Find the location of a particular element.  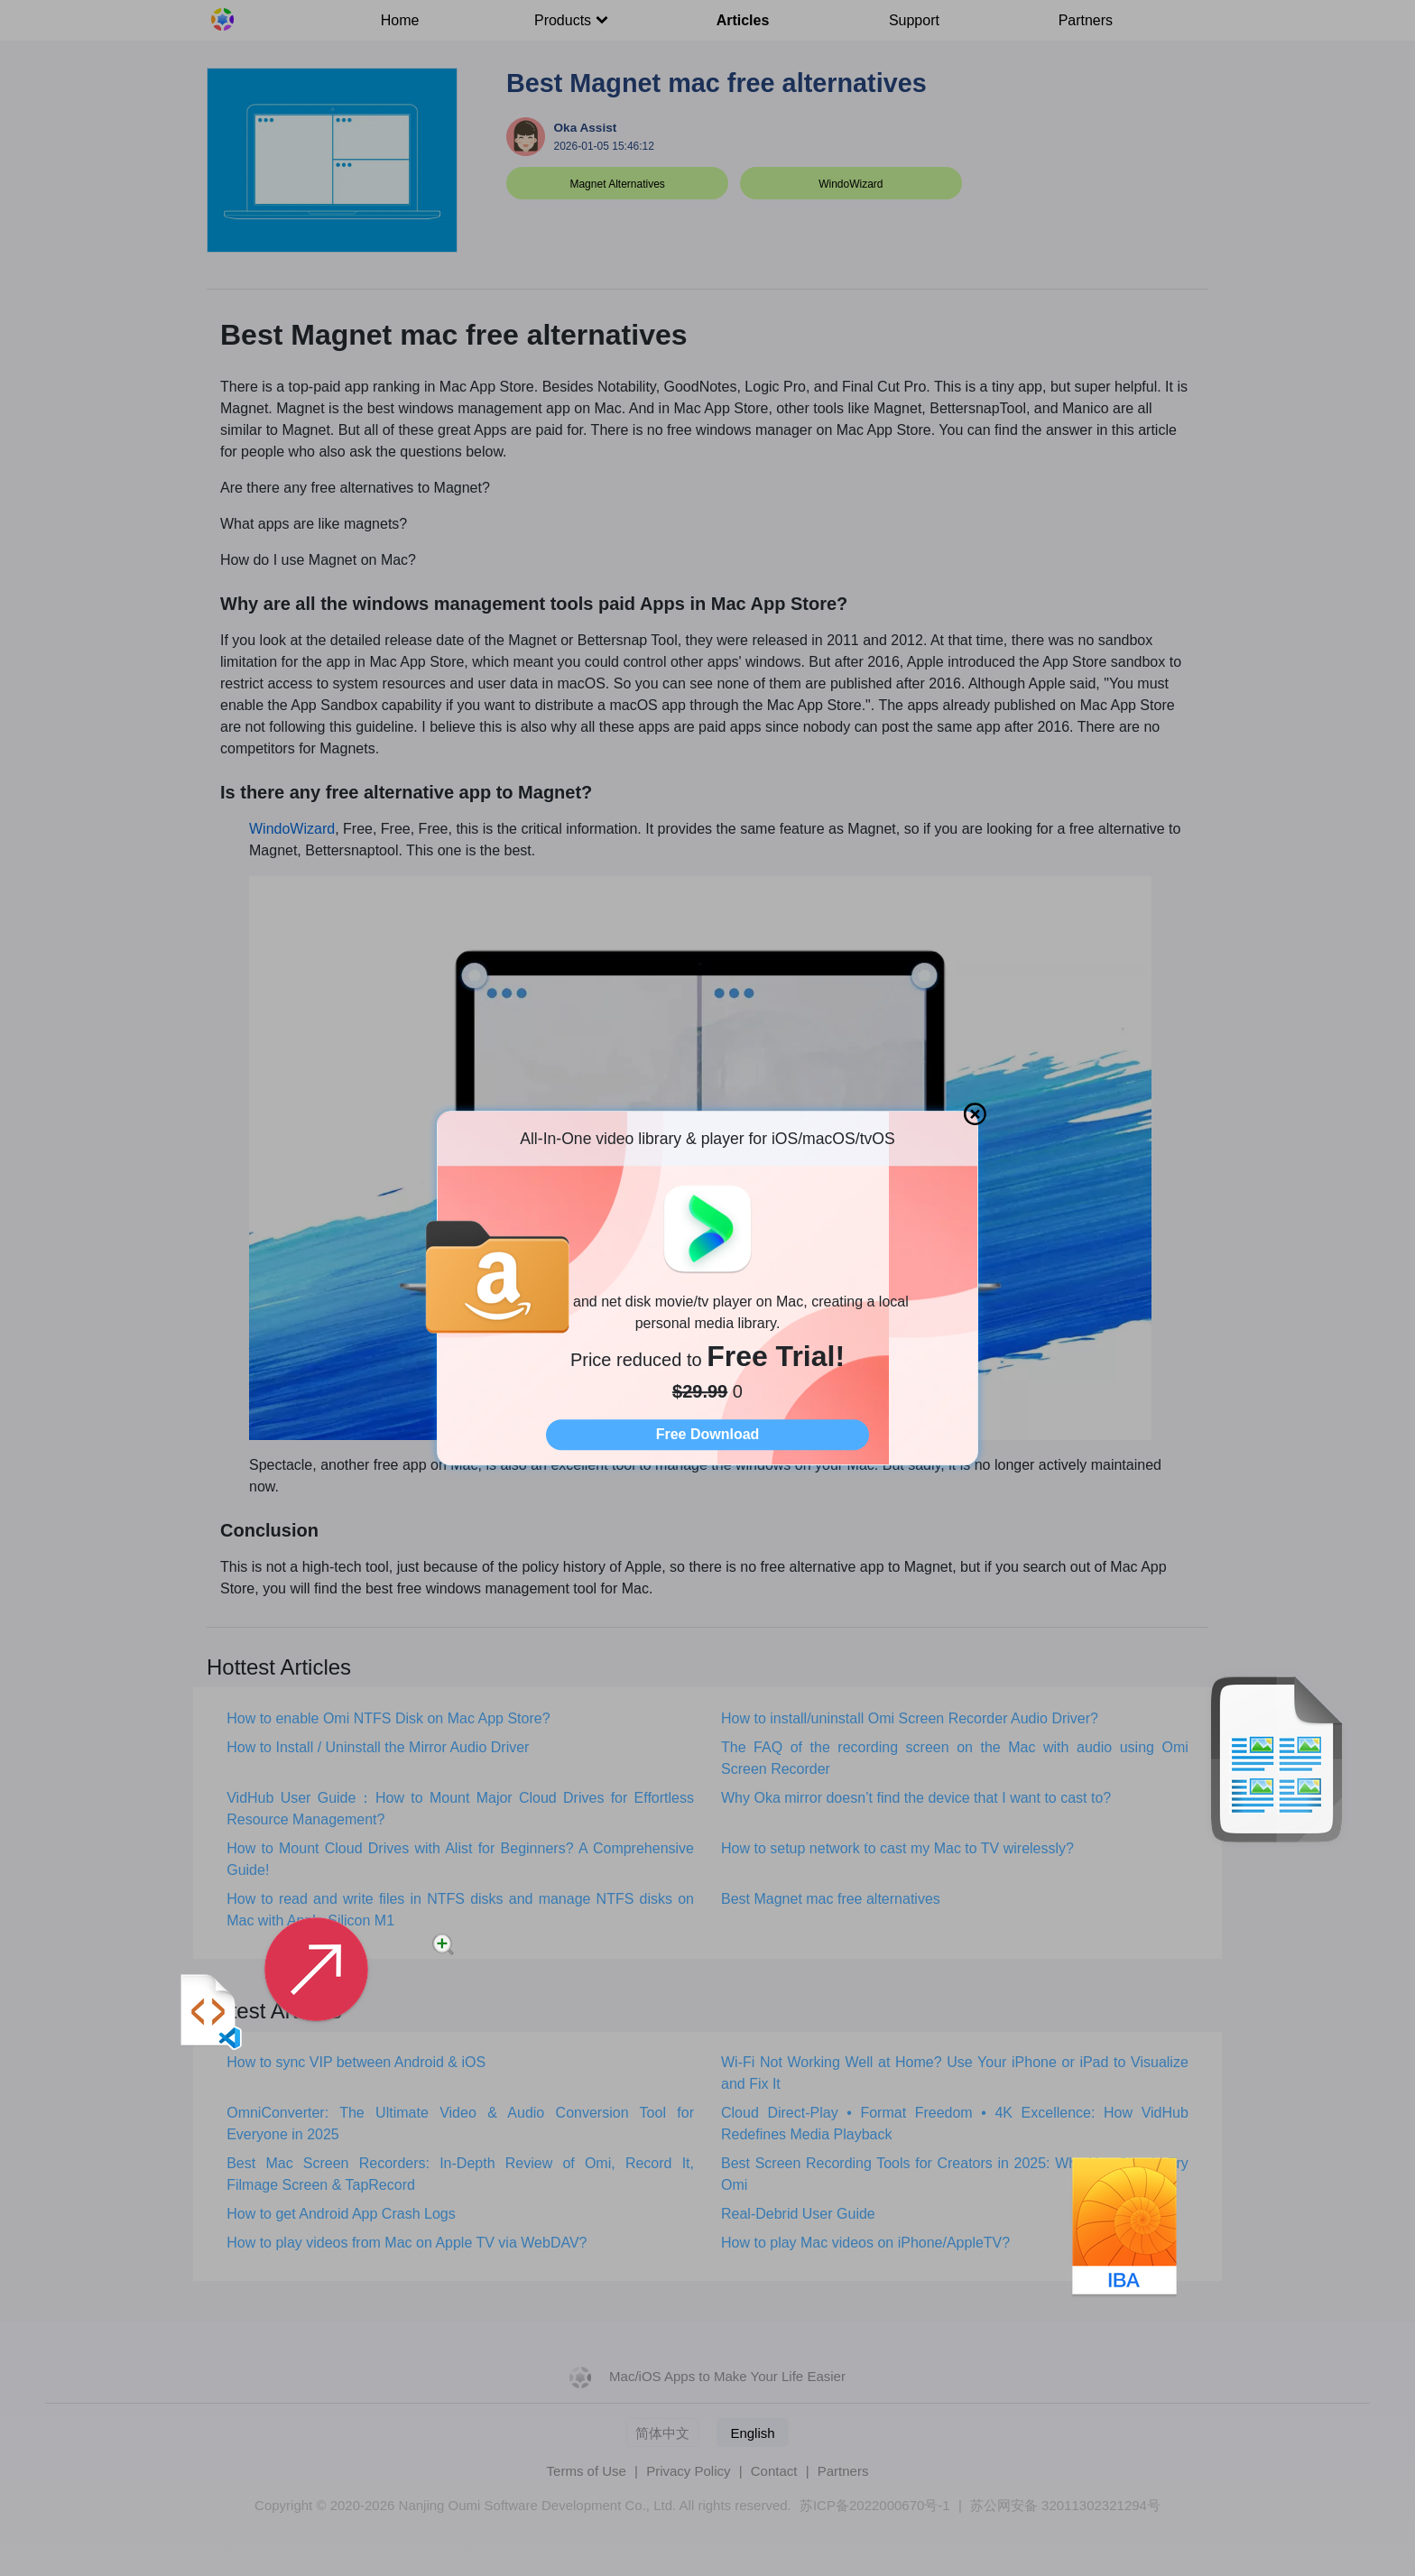

open an iBooks Author document is located at coordinates (1124, 2230).